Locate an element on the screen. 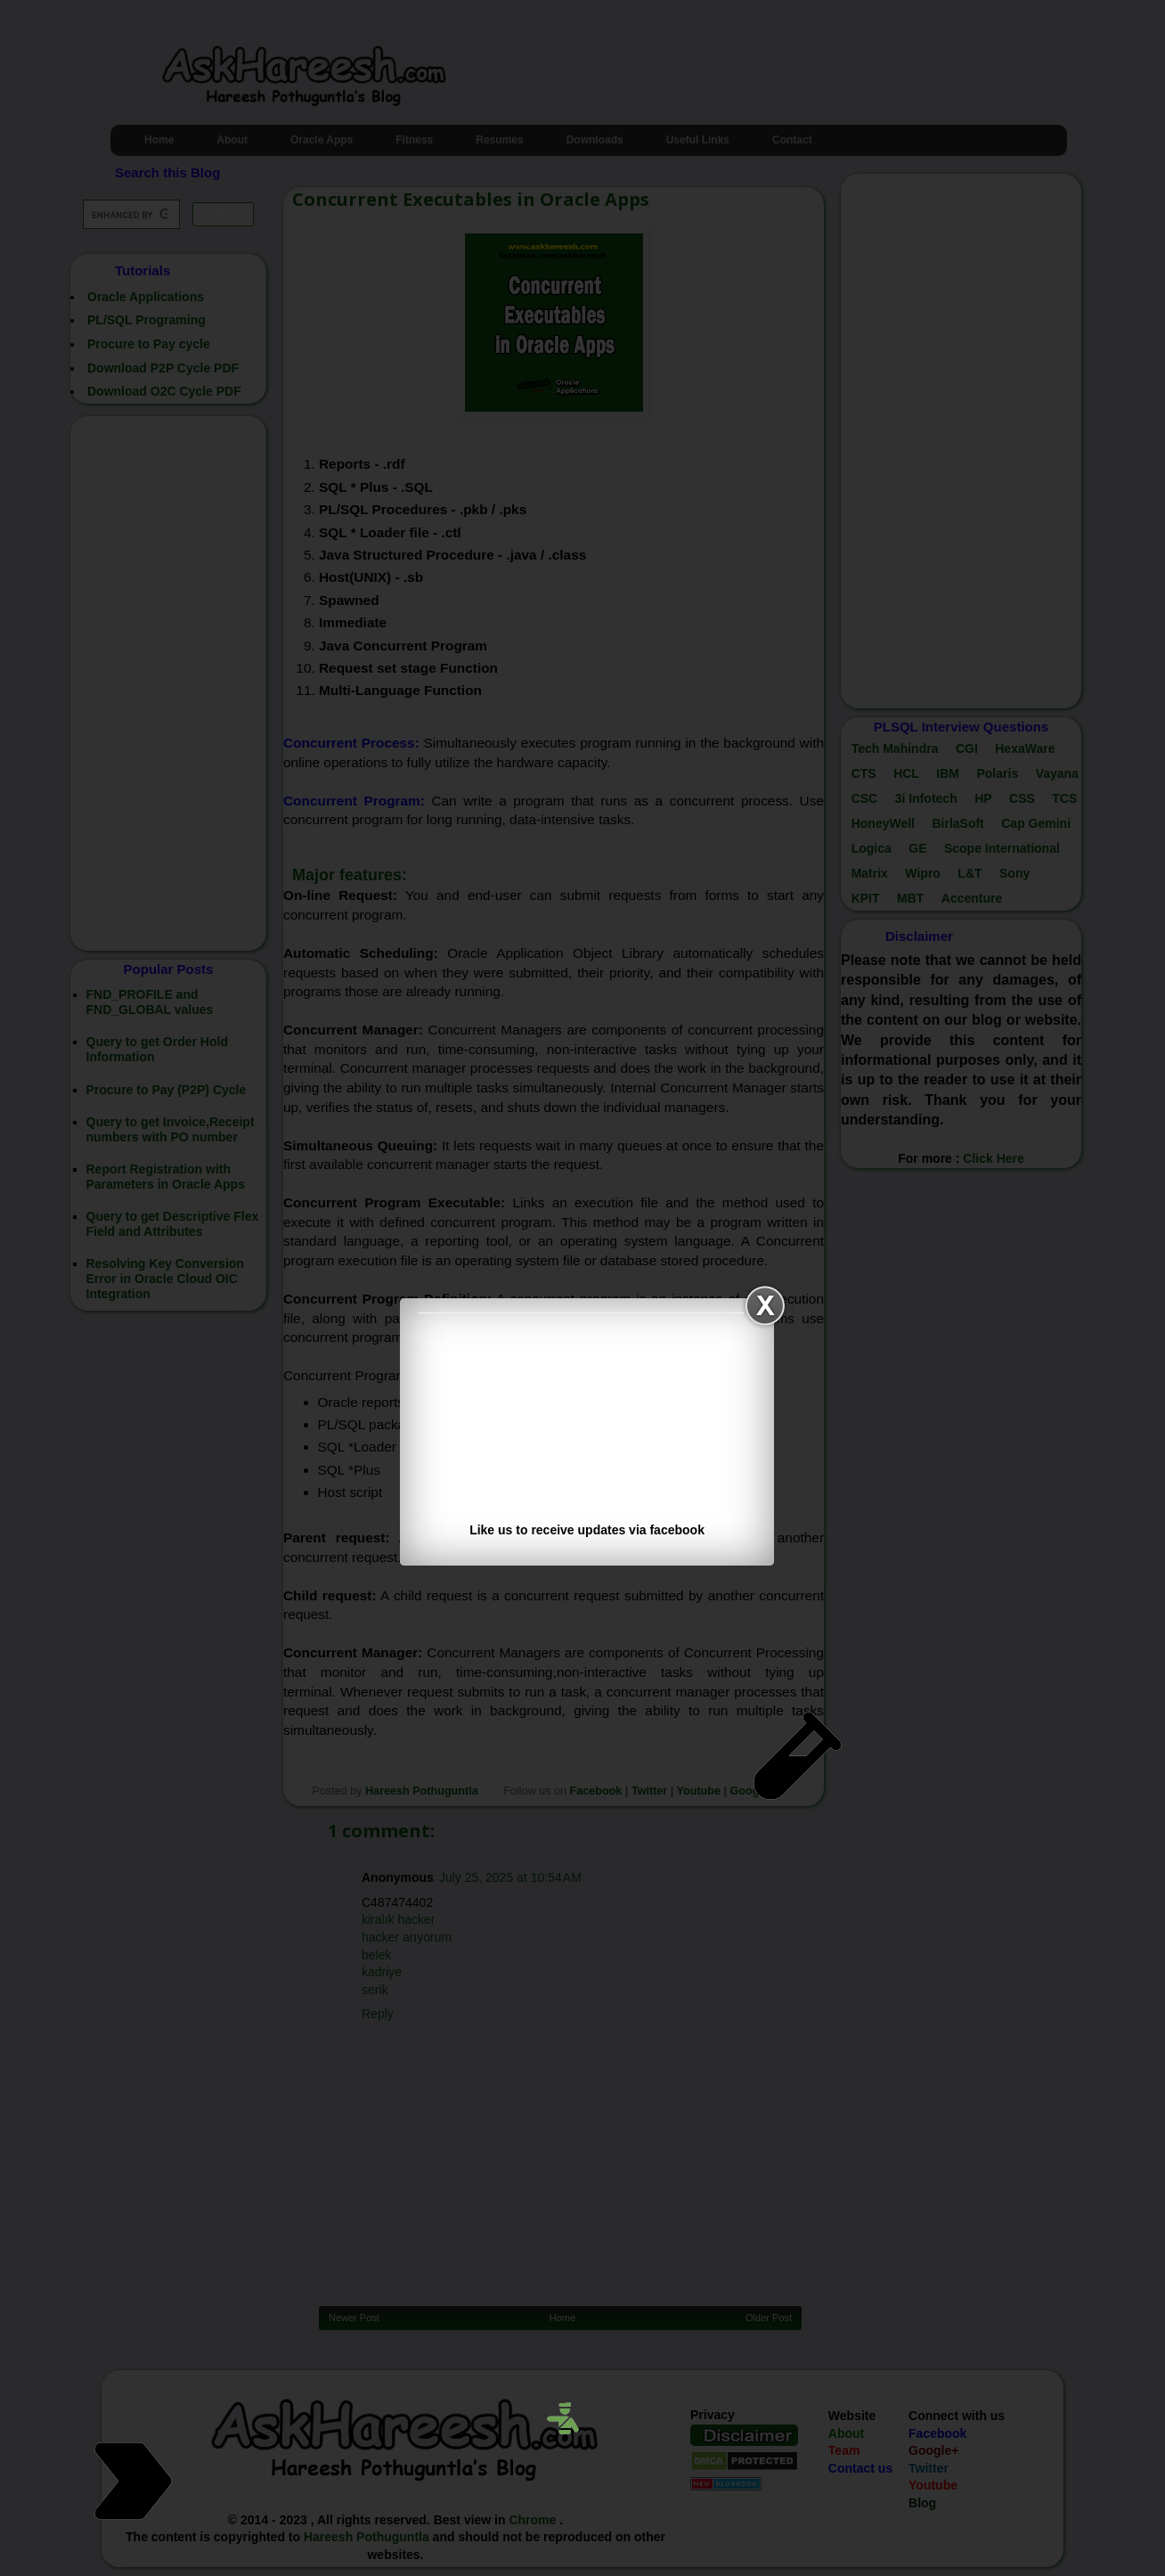 The width and height of the screenshot is (1165, 2576). navigate to the next item or step is located at coordinates (133, 2481).